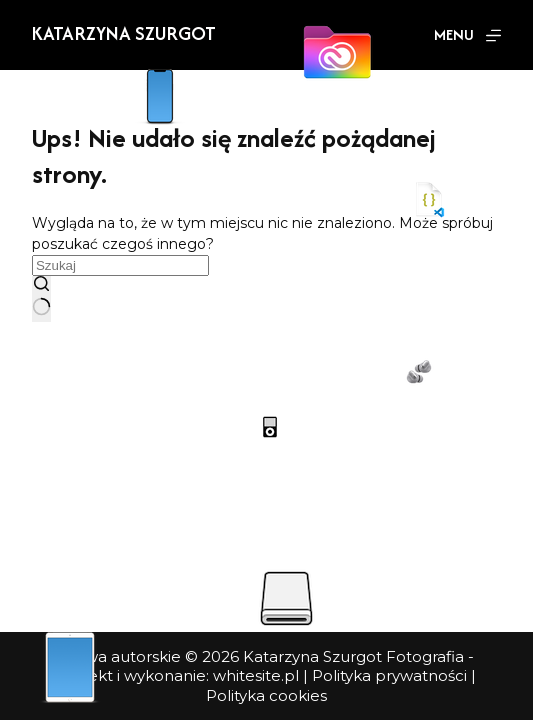 The width and height of the screenshot is (533, 720). Describe the element at coordinates (337, 54) in the screenshot. I see `open adobe creative cloud files folder` at that location.